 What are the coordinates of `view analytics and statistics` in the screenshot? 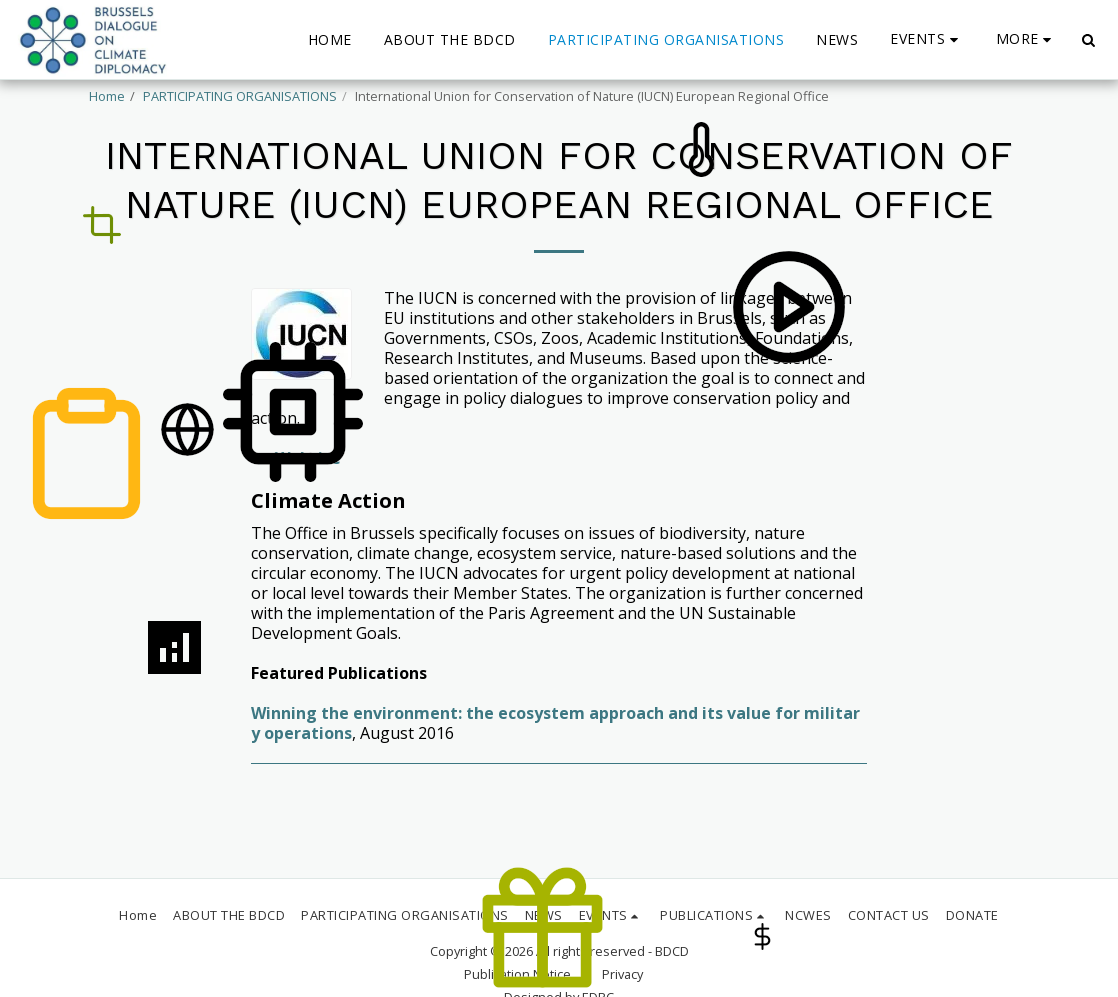 It's located at (174, 647).